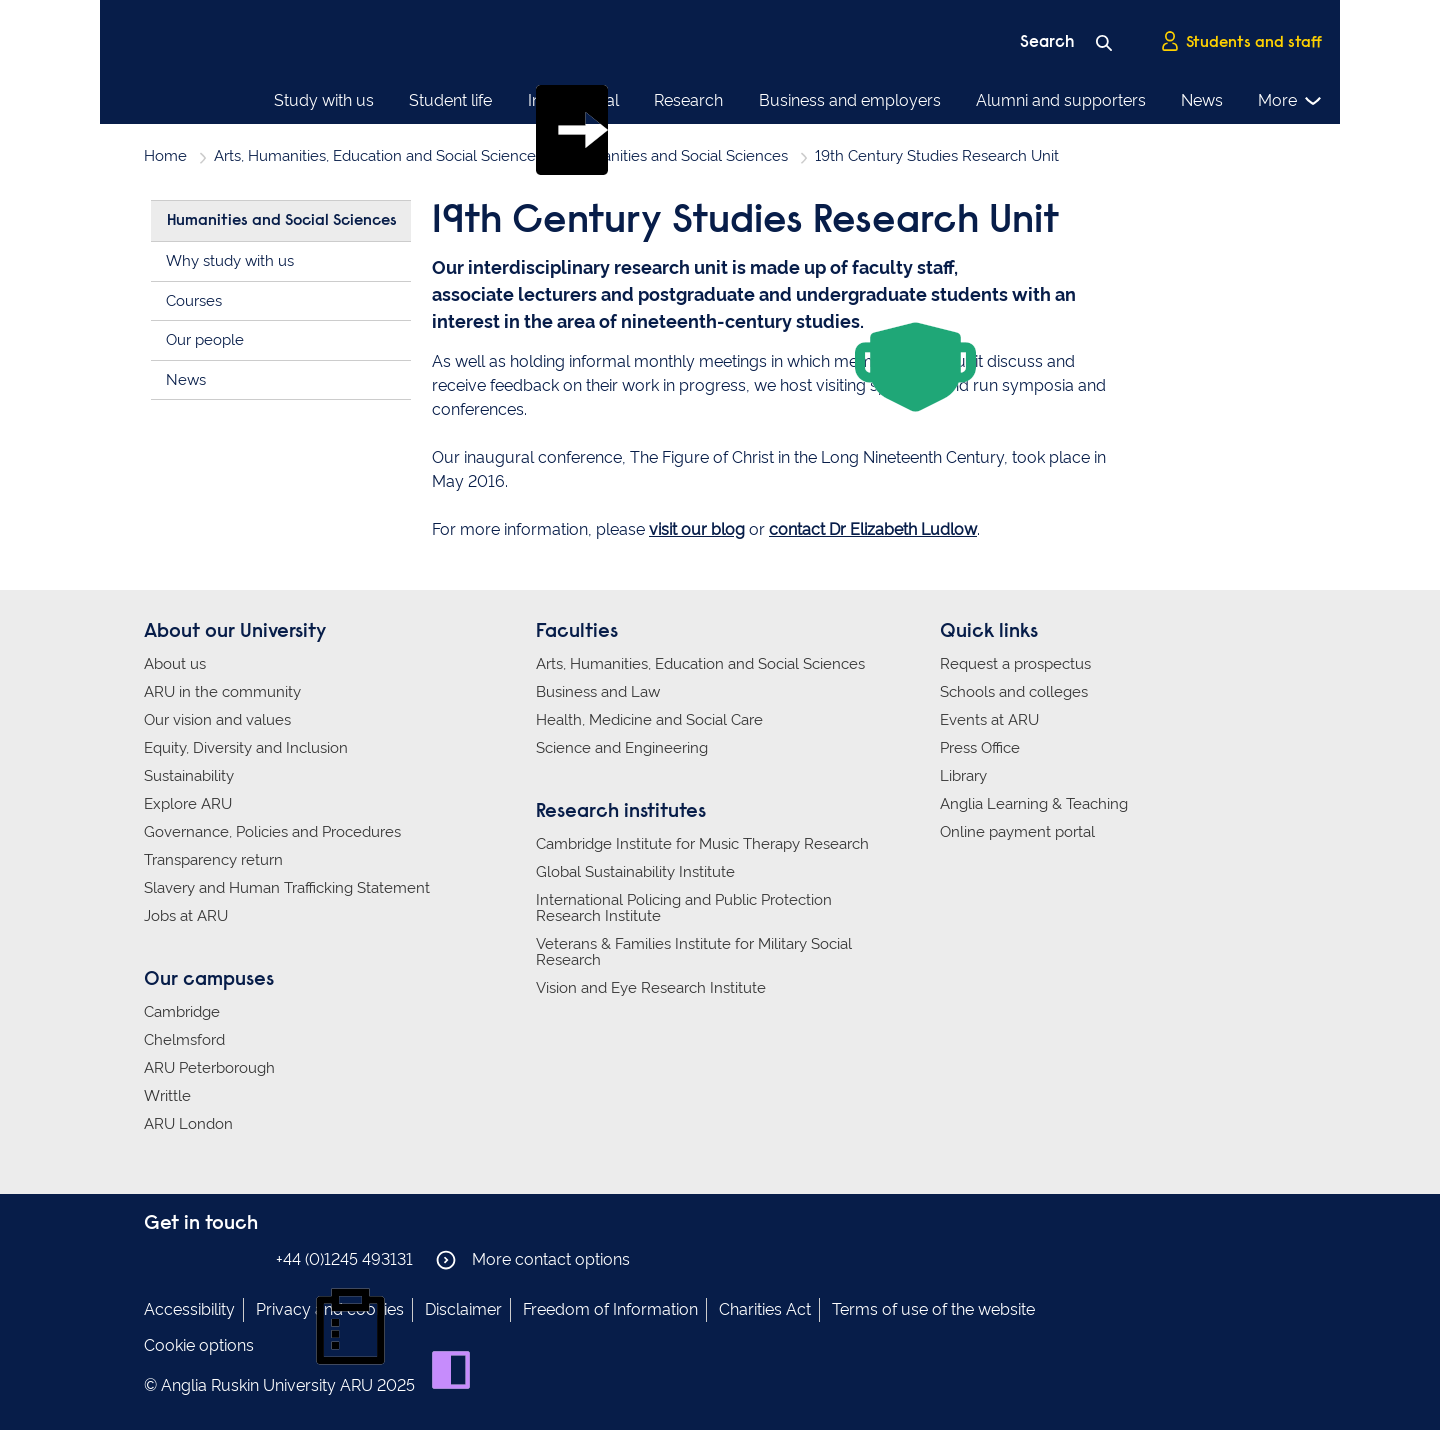  Describe the element at coordinates (572, 130) in the screenshot. I see `log out of your account` at that location.